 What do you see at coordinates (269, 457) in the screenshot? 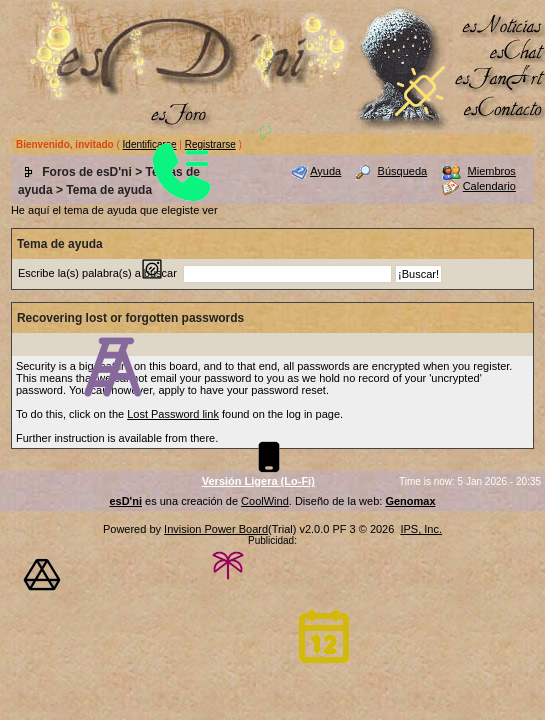
I see `call or text from mobile device` at bounding box center [269, 457].